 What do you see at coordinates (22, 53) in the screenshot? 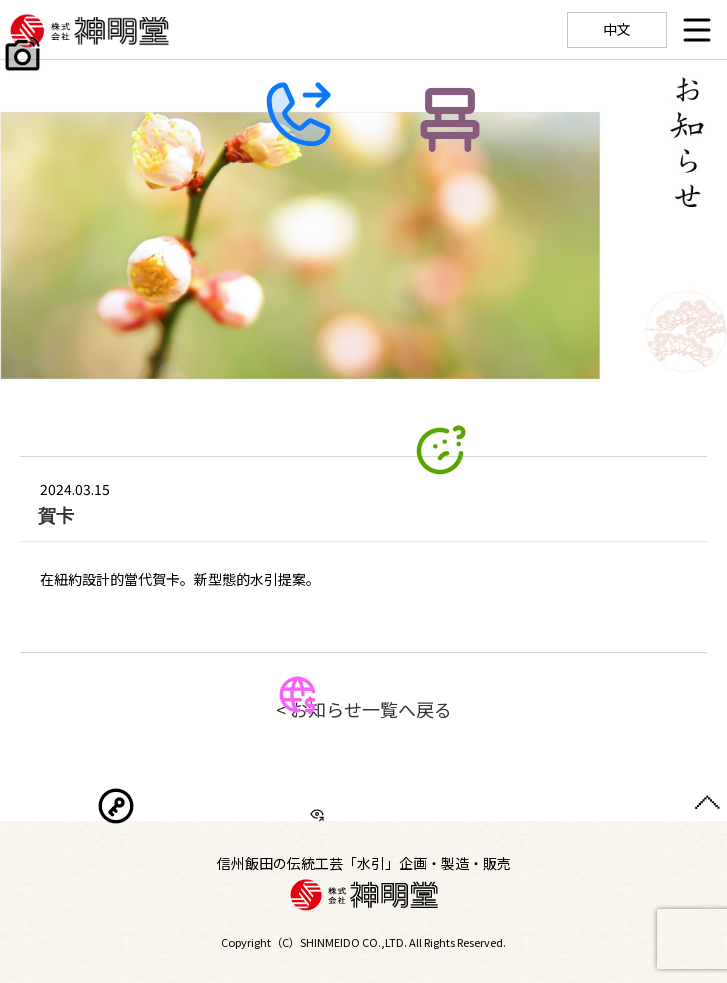
I see `connect to a wireless or linked camera device` at bounding box center [22, 53].